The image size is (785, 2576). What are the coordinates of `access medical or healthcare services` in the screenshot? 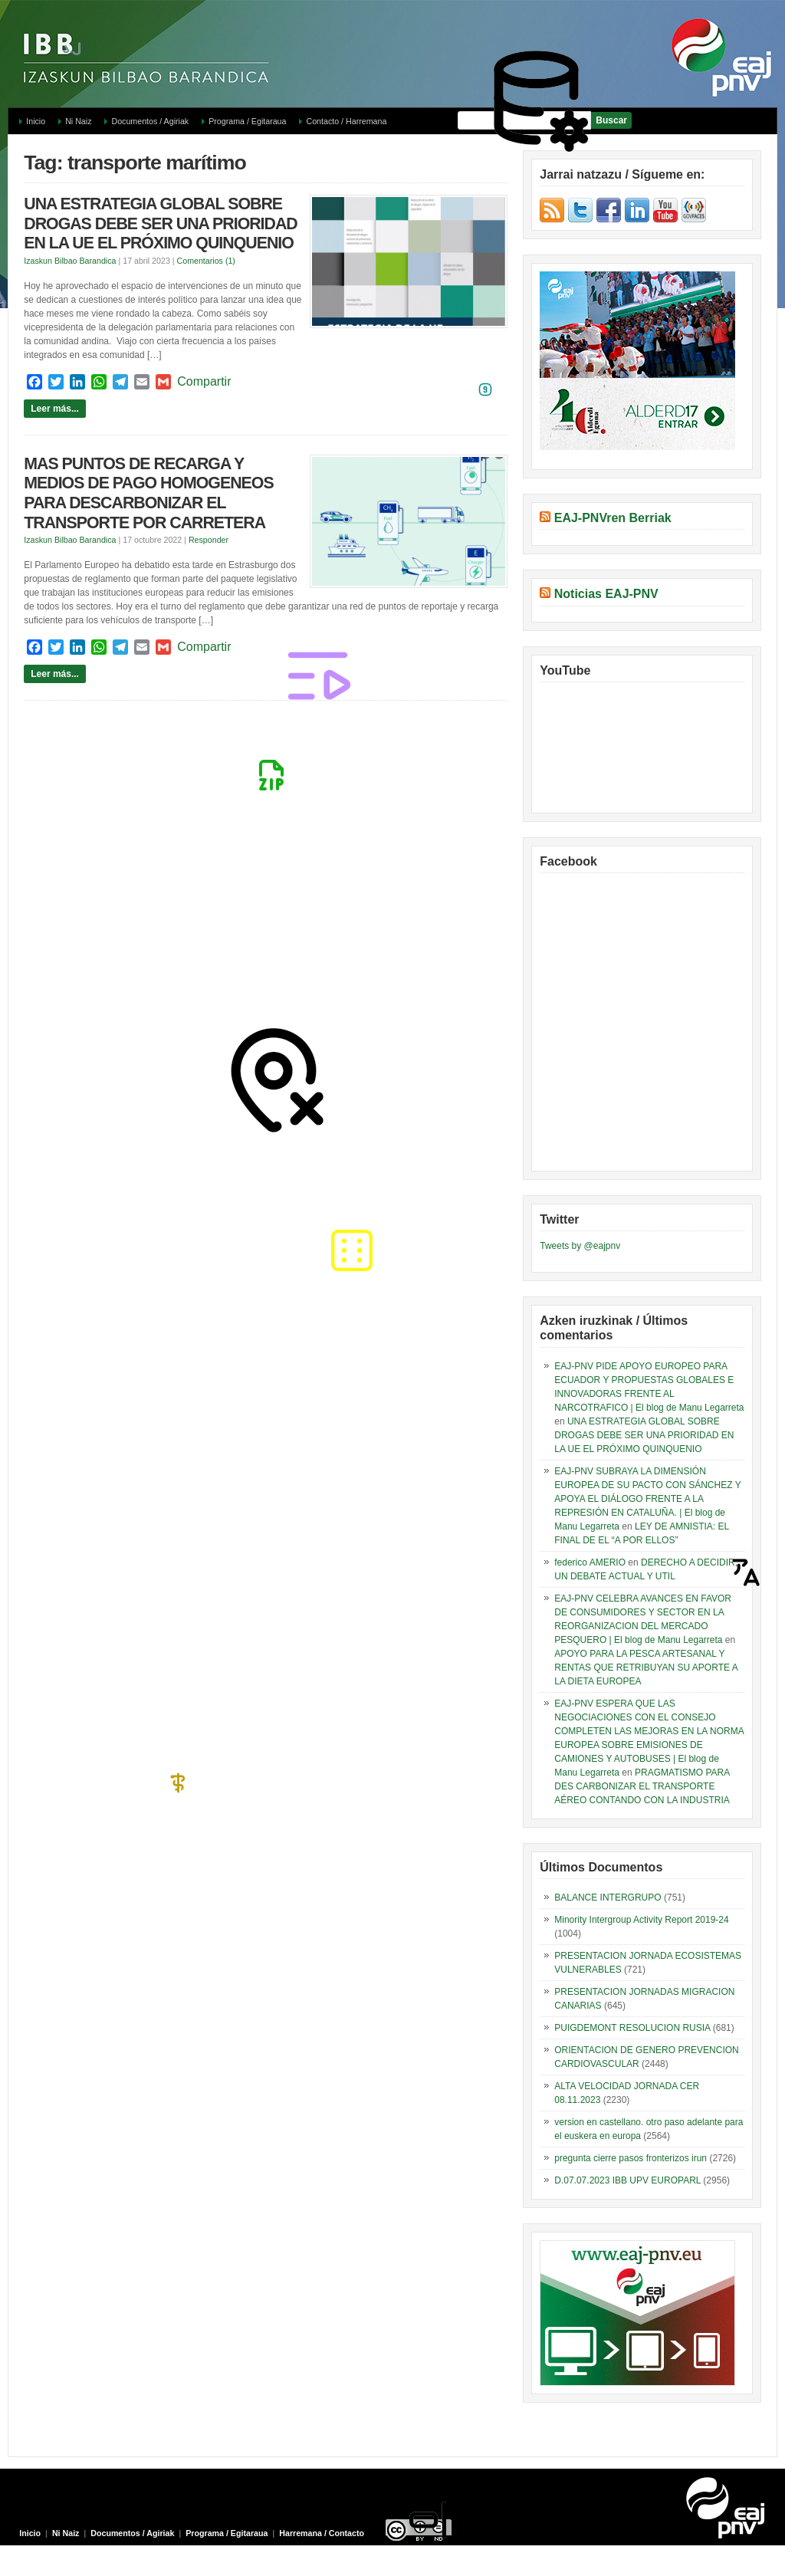 It's located at (178, 1783).